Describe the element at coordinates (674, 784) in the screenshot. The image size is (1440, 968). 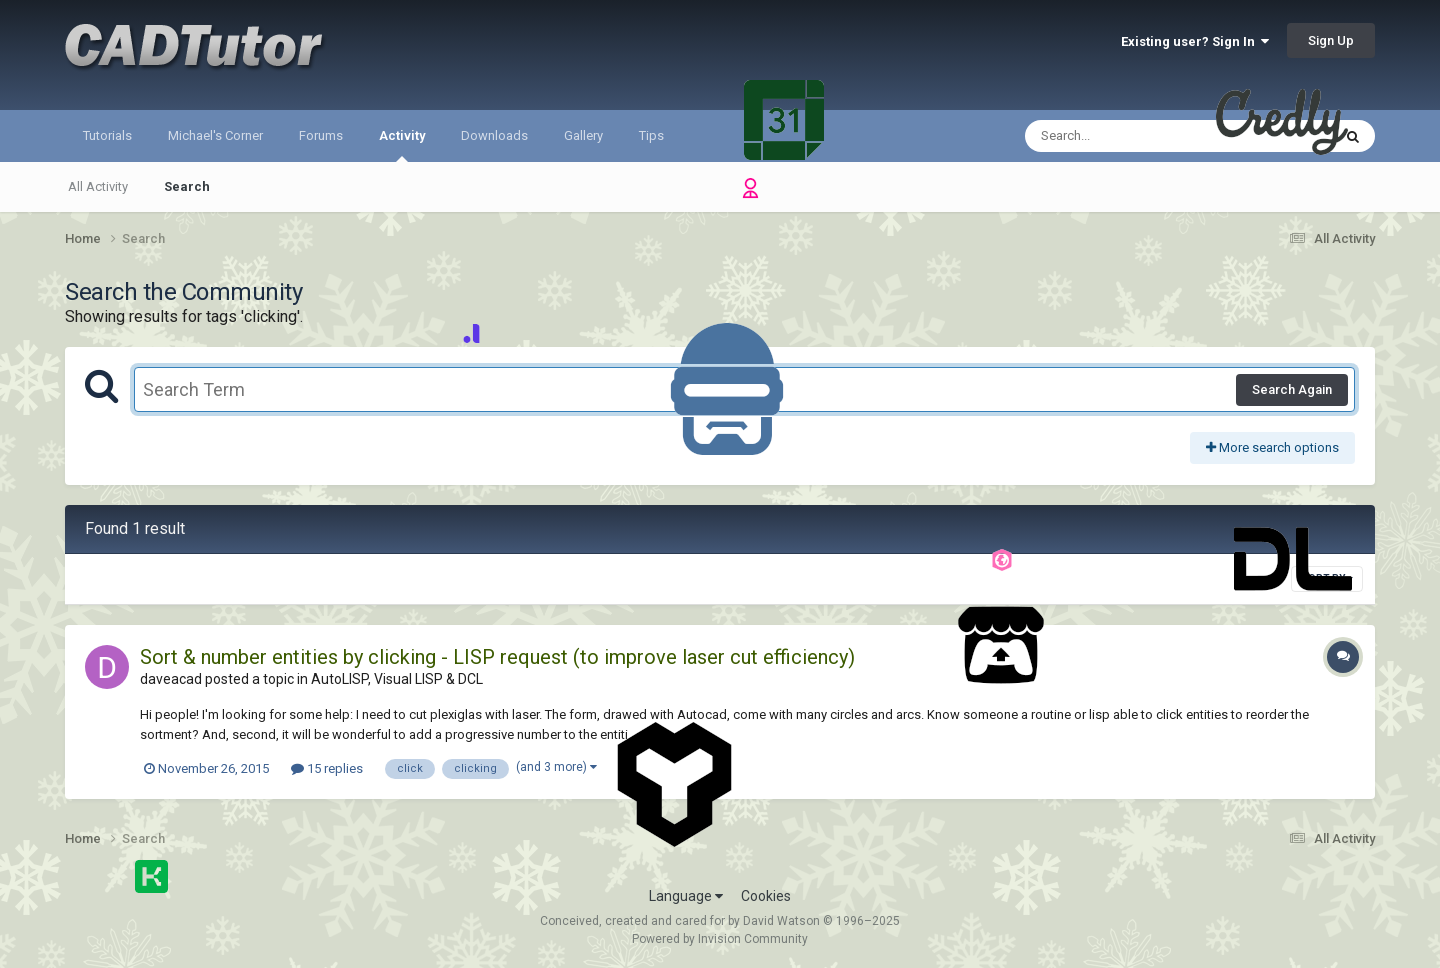
I see `youhodler app or service logo` at that location.